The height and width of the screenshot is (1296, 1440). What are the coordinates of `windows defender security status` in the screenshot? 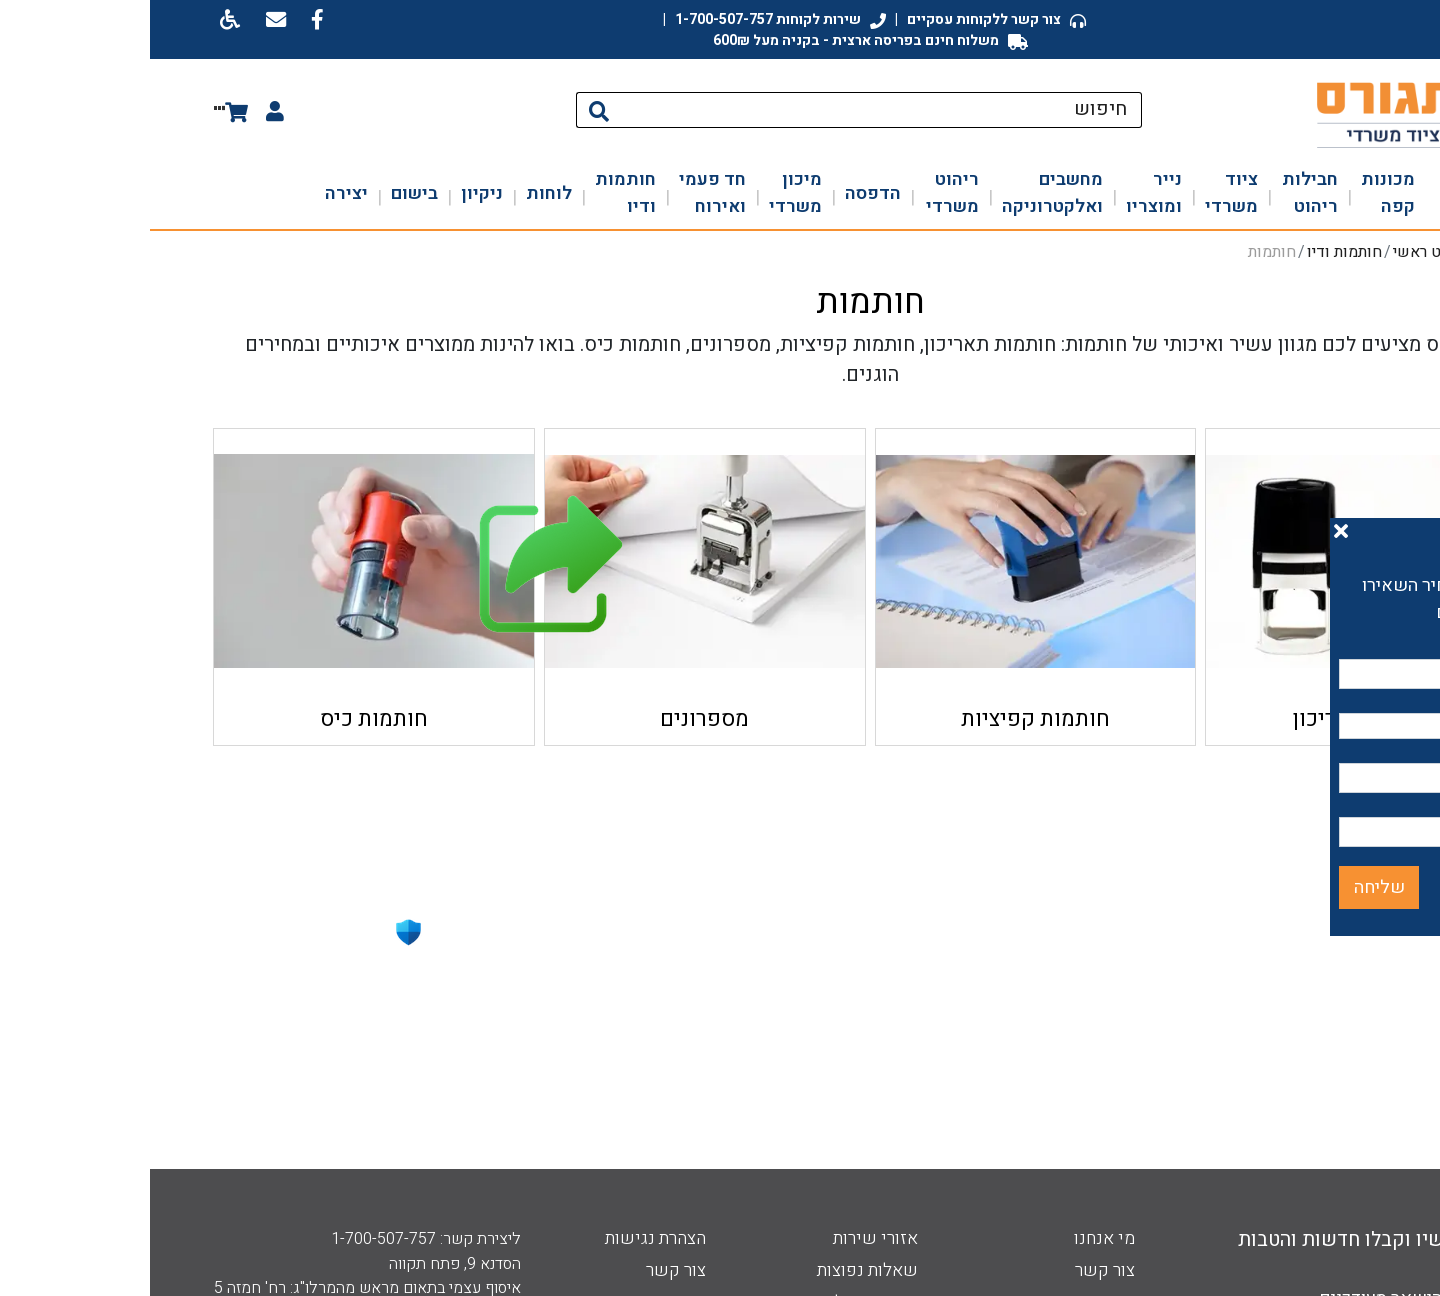 It's located at (408, 932).